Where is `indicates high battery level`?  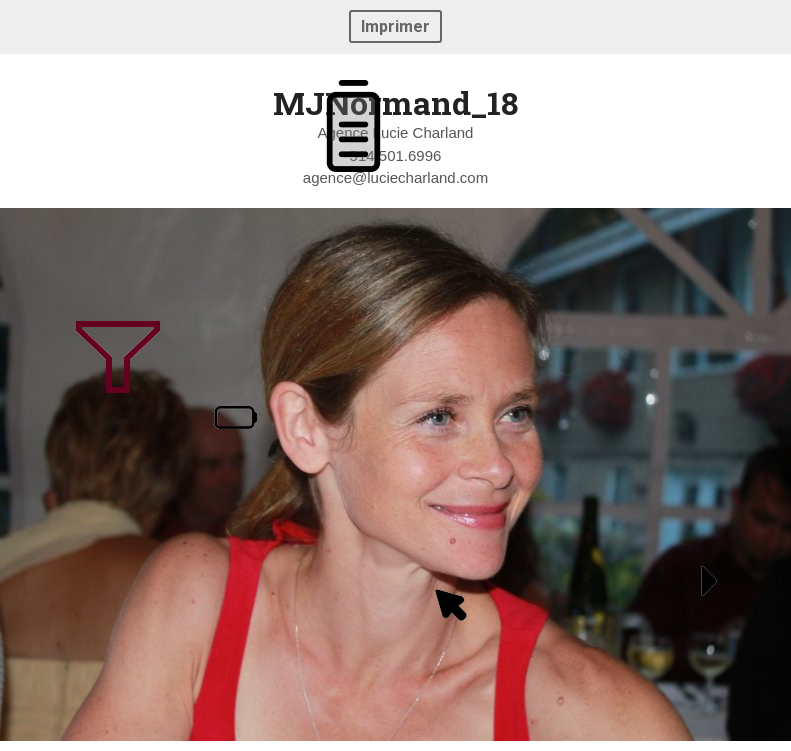 indicates high battery level is located at coordinates (353, 127).